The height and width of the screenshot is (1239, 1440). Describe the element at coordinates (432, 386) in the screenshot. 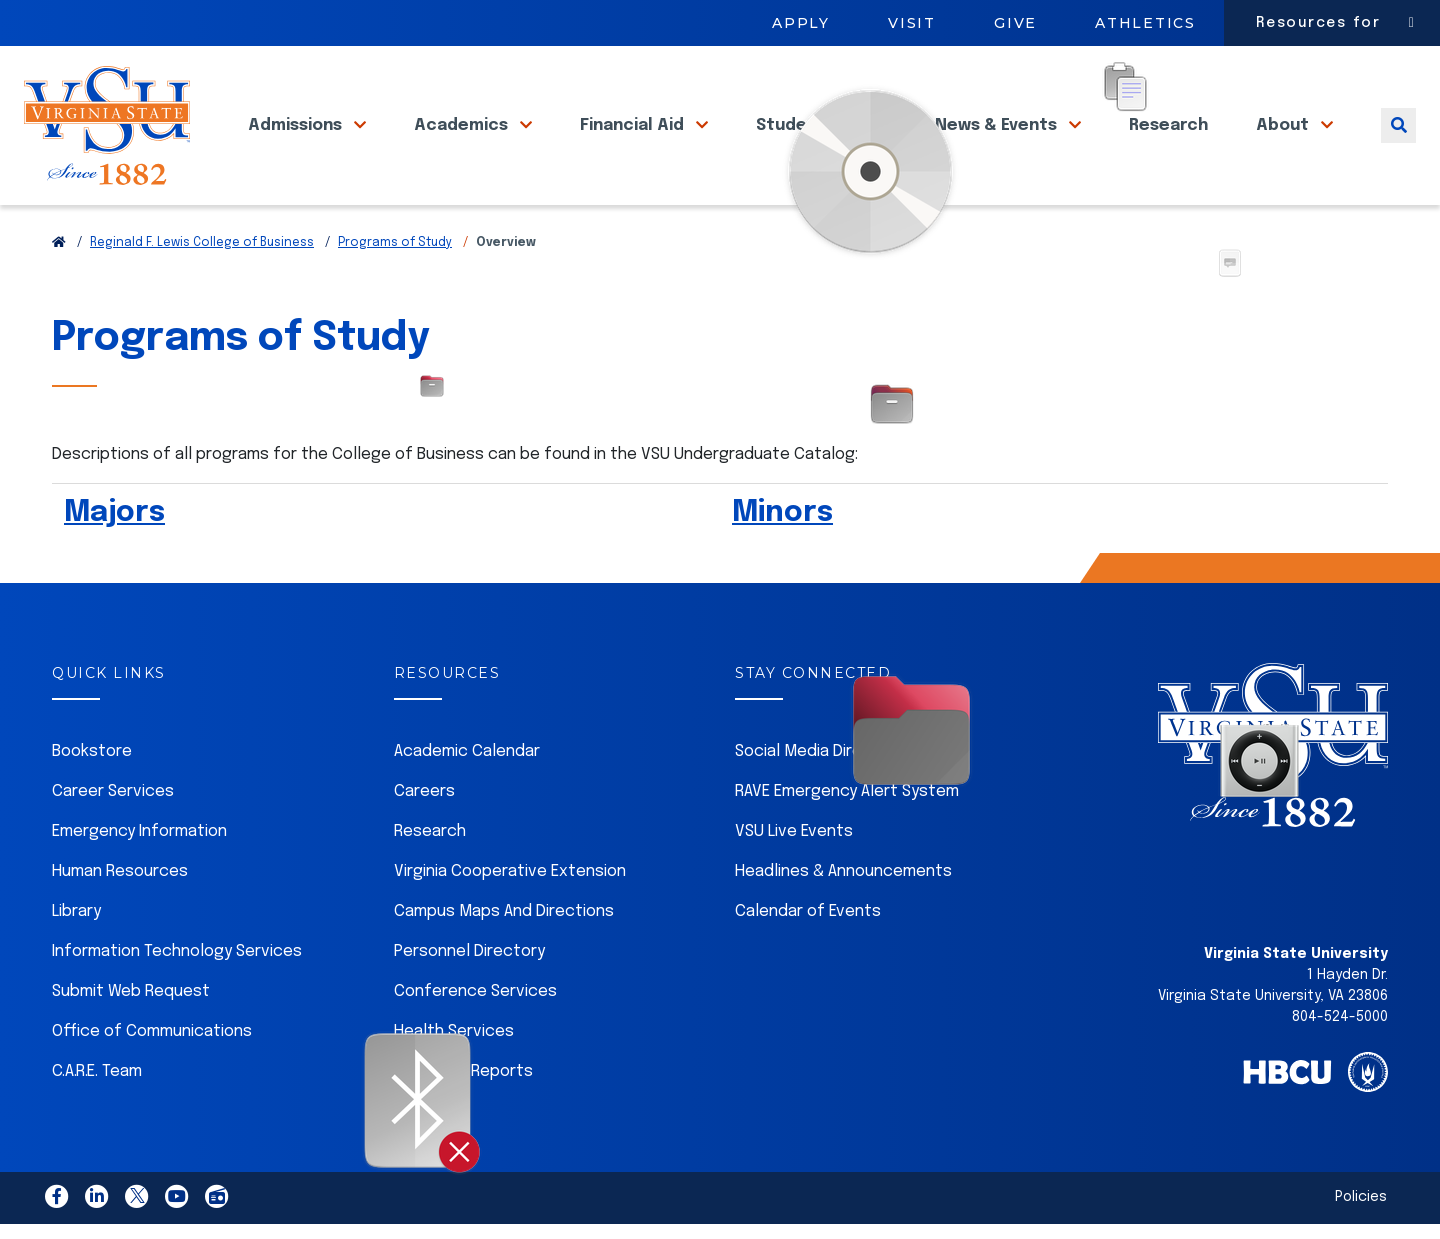

I see `open file manager application` at that location.